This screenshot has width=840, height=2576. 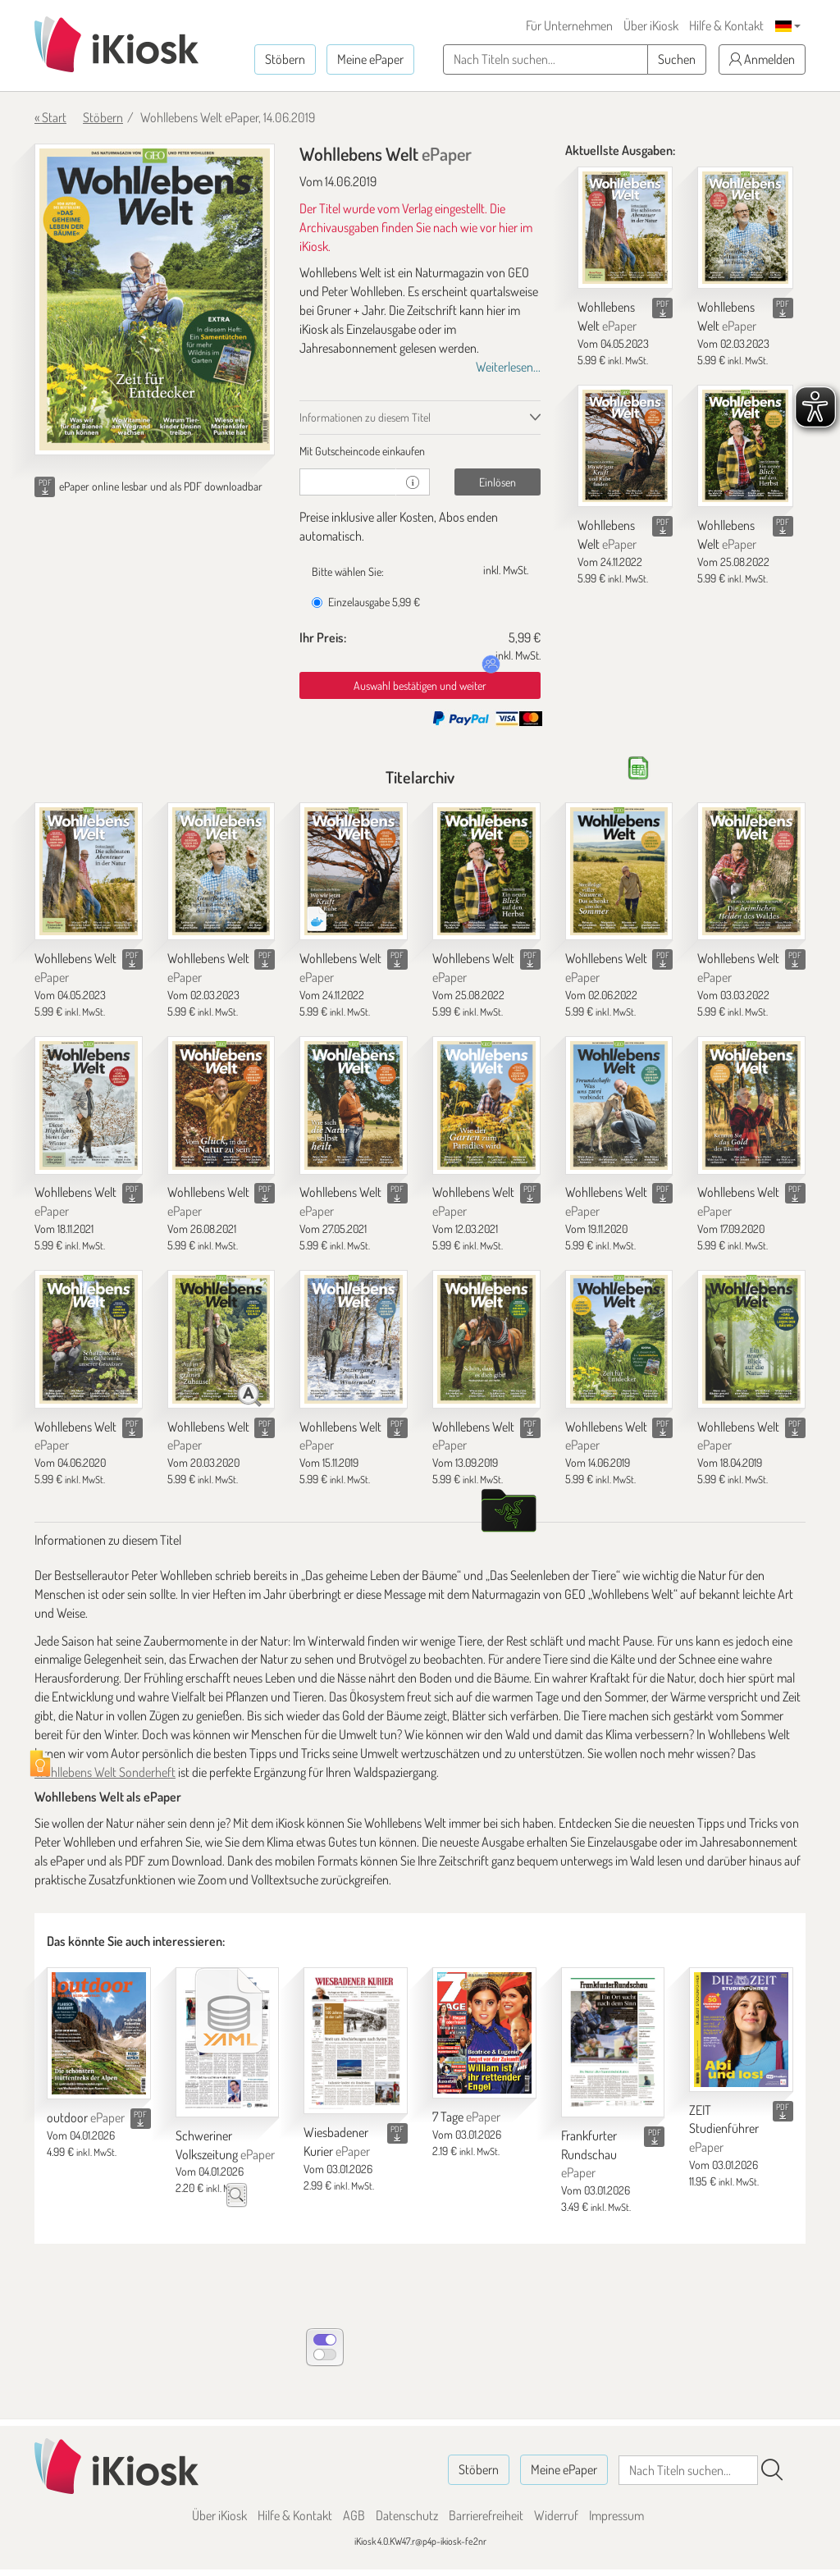 I want to click on search within the current project, so click(x=249, y=1395).